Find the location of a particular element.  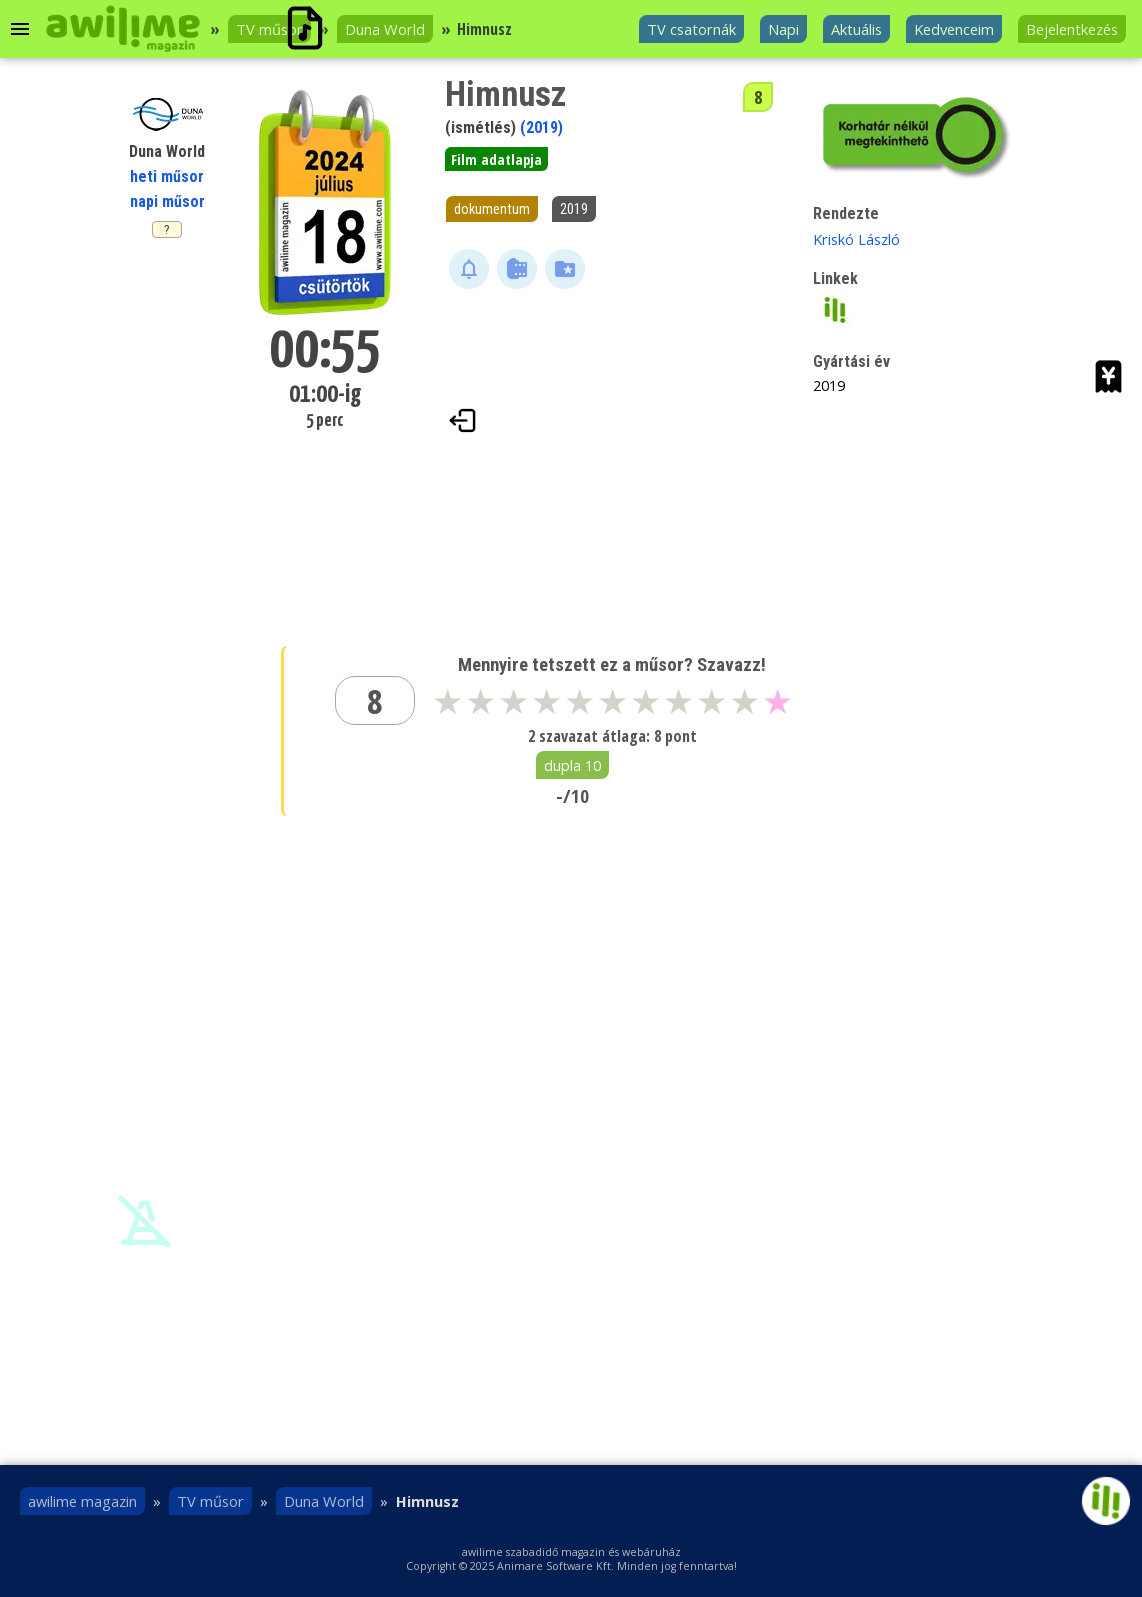

log out of your account is located at coordinates (462, 420).